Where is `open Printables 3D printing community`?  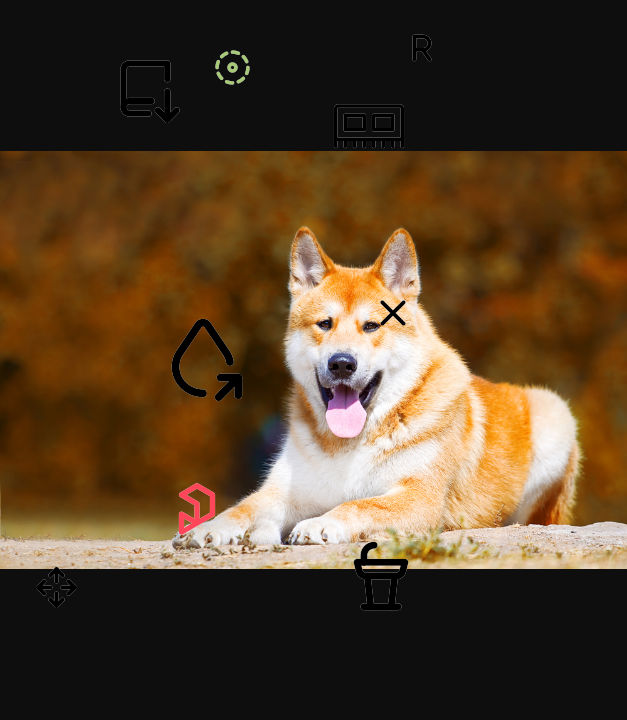
open Printables 3D printing community is located at coordinates (197, 509).